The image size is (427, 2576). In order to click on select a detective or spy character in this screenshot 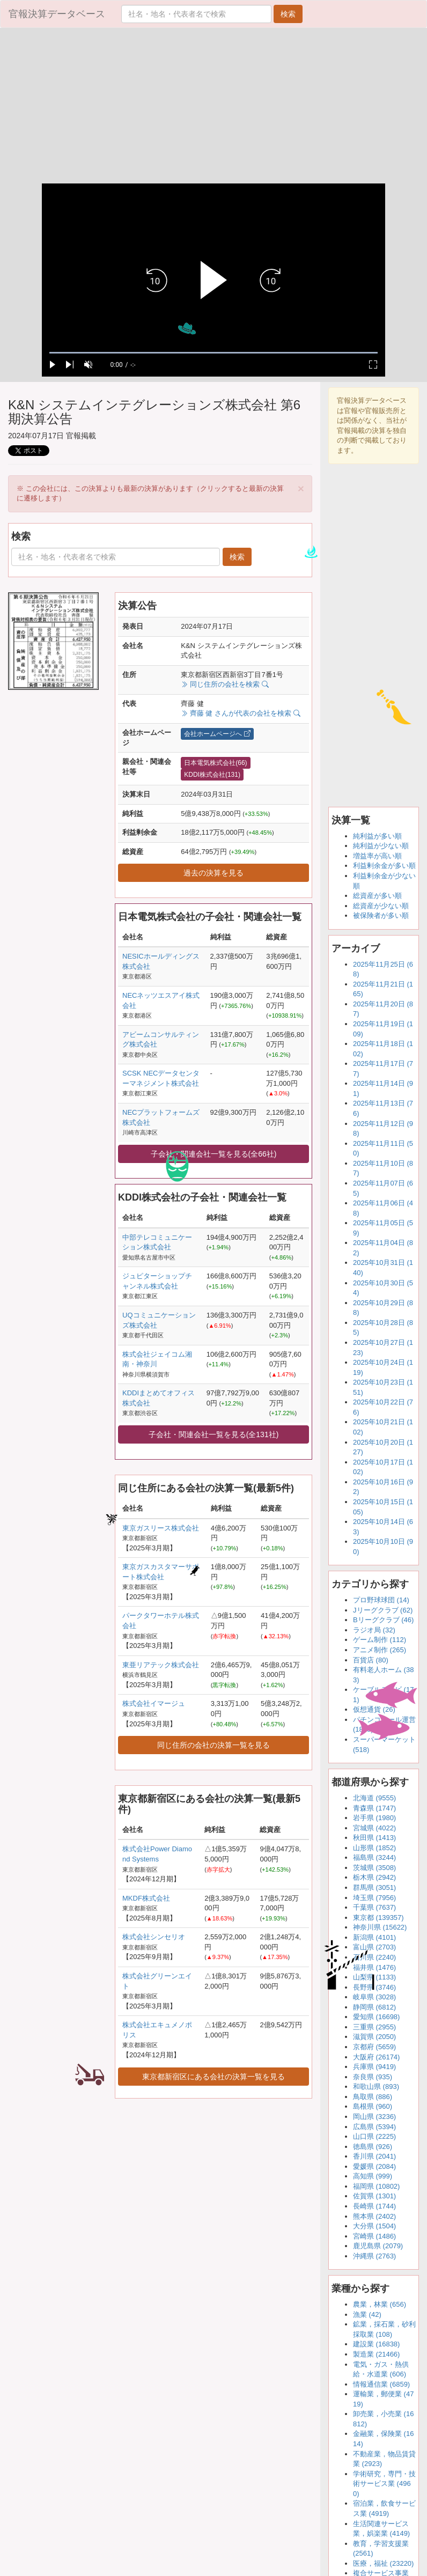, I will do `click(187, 328)`.